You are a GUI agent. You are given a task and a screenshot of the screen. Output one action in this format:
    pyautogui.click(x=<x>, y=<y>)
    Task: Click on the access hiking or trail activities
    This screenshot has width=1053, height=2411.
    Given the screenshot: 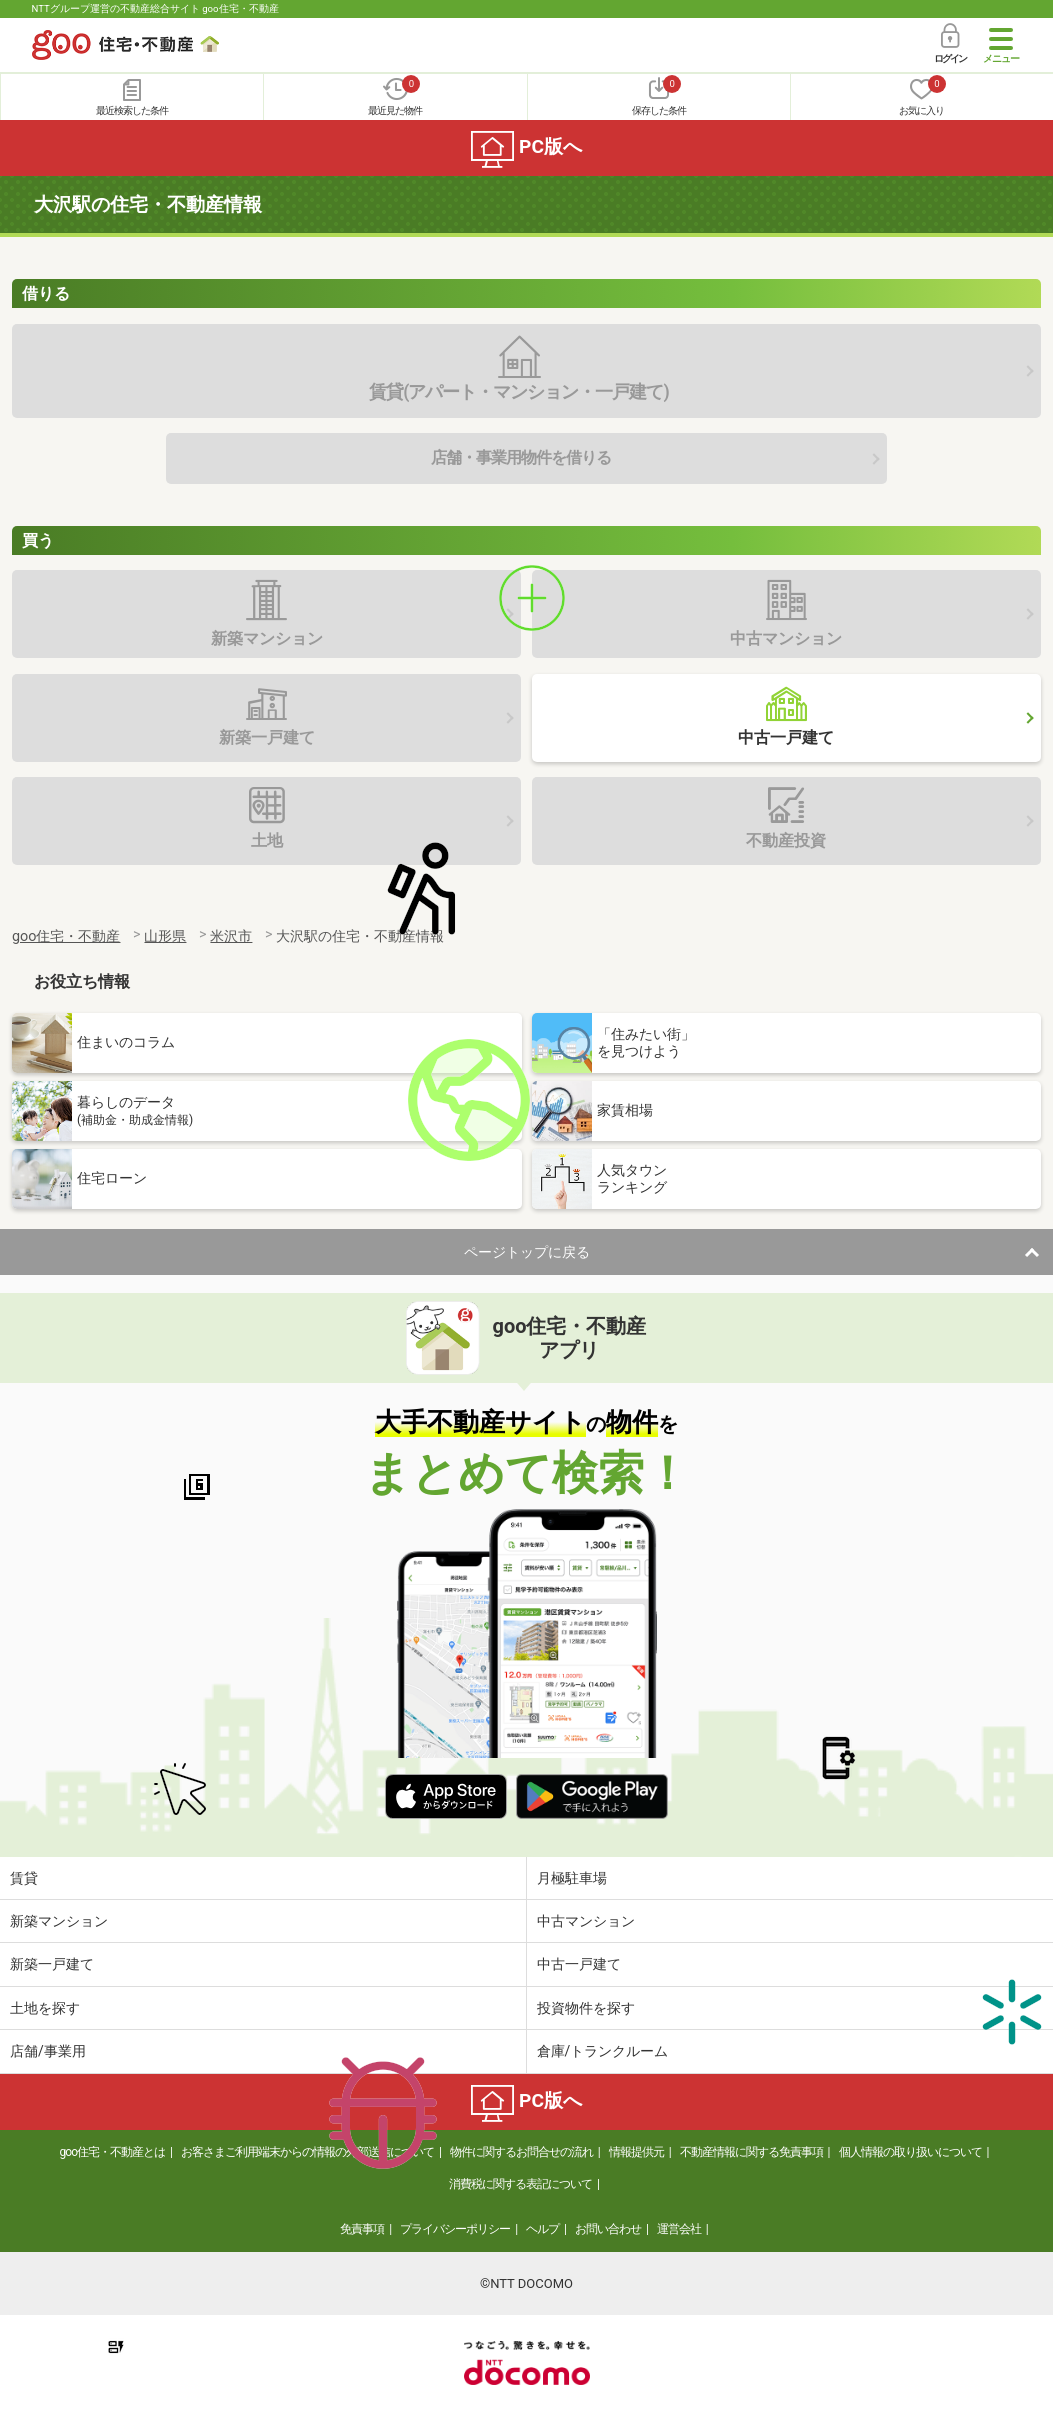 What is the action you would take?
    pyautogui.click(x=425, y=888)
    